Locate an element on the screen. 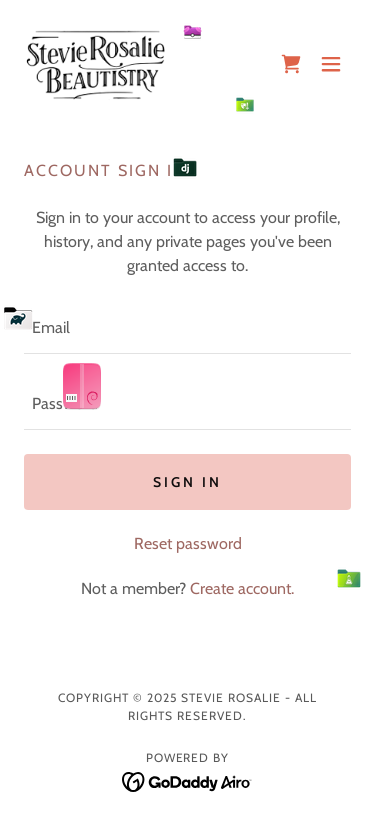  open pokémon master ball themed folder is located at coordinates (192, 32).